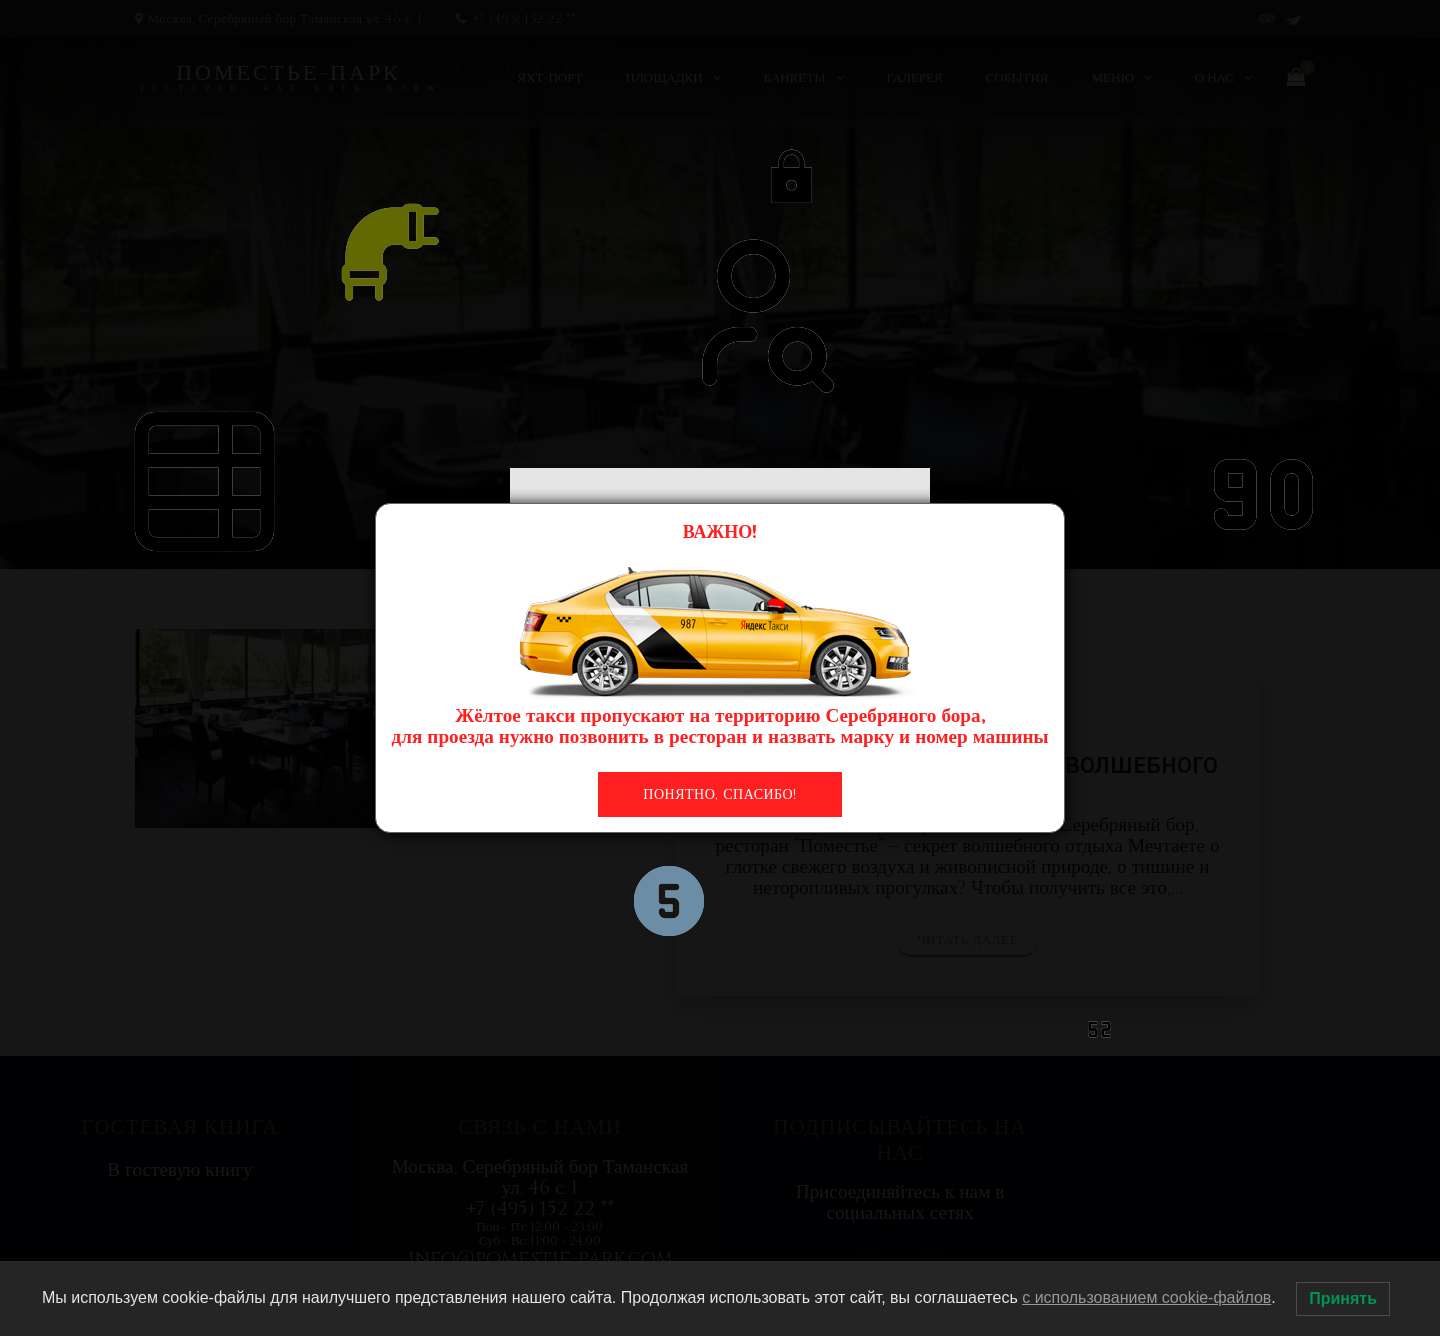  I want to click on access table settings or configuration options, so click(204, 481).